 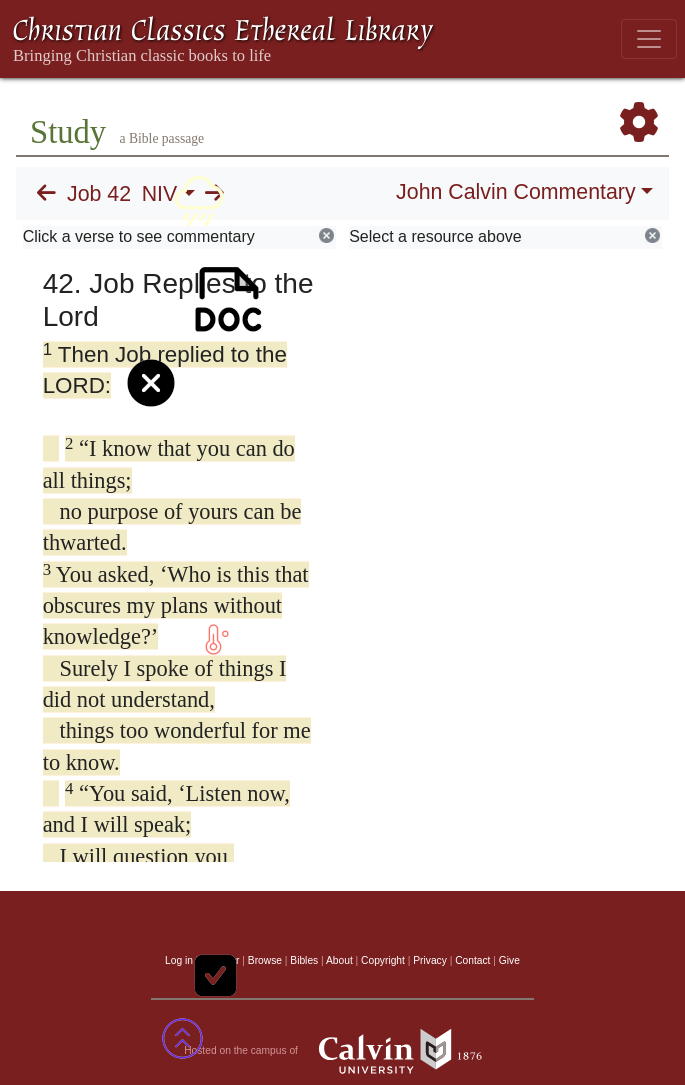 I want to click on scroll to top of page, so click(x=182, y=1038).